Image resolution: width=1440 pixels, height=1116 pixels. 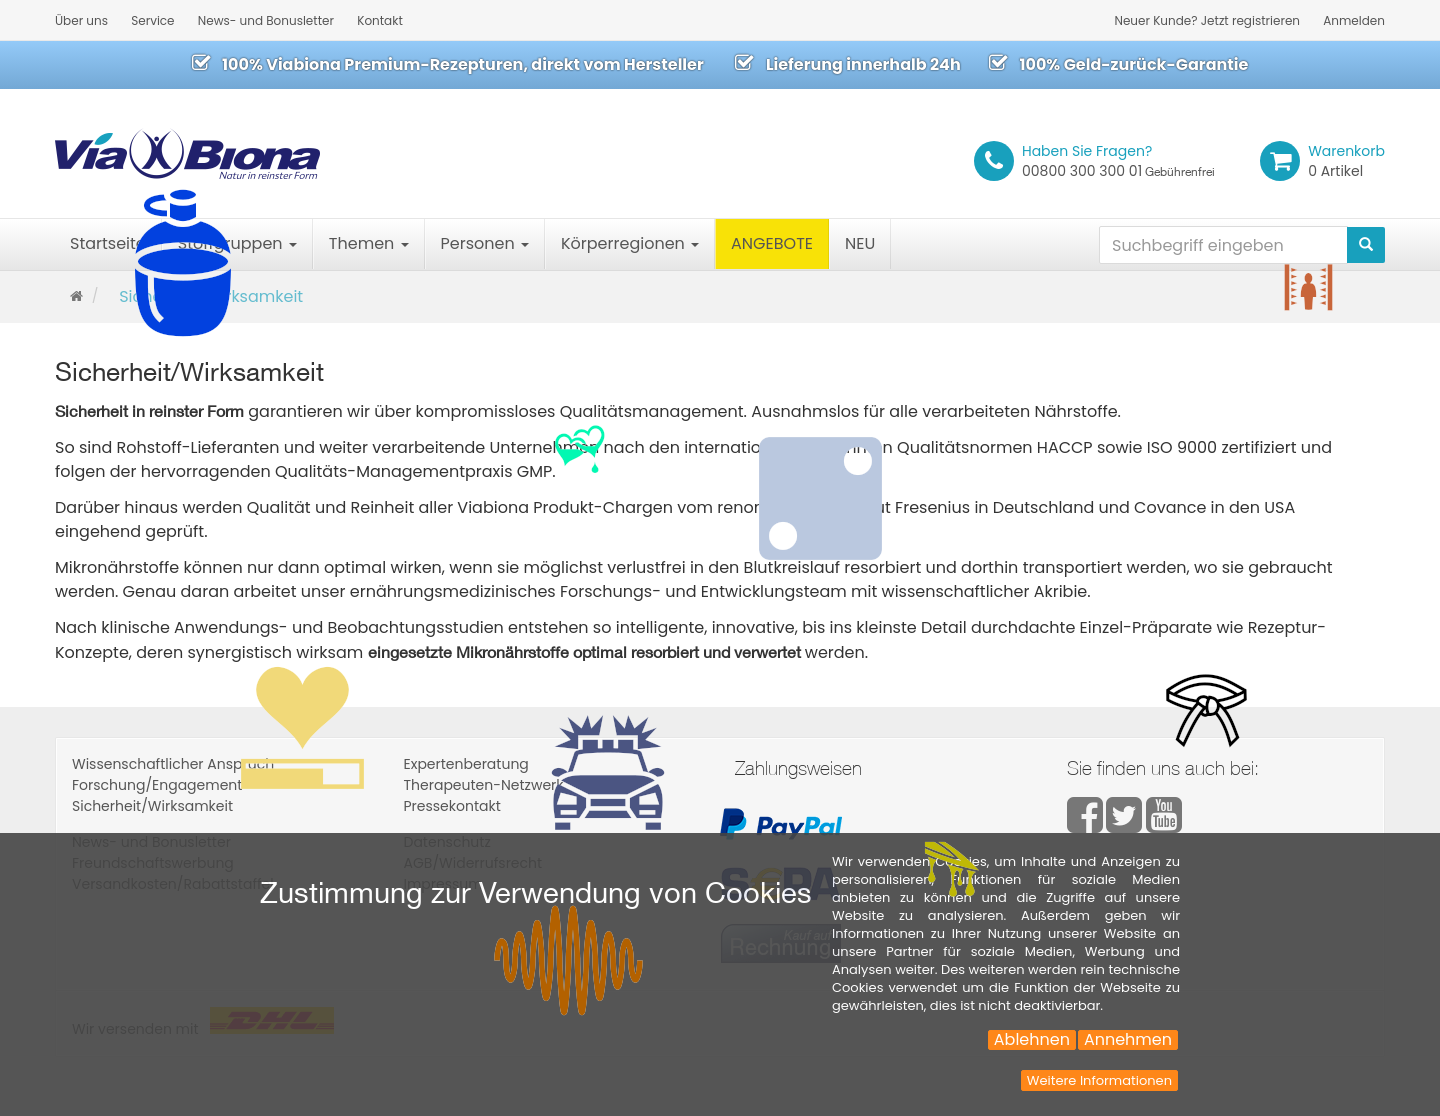 I want to click on adjust audio amplitude or volume levels, so click(x=568, y=960).